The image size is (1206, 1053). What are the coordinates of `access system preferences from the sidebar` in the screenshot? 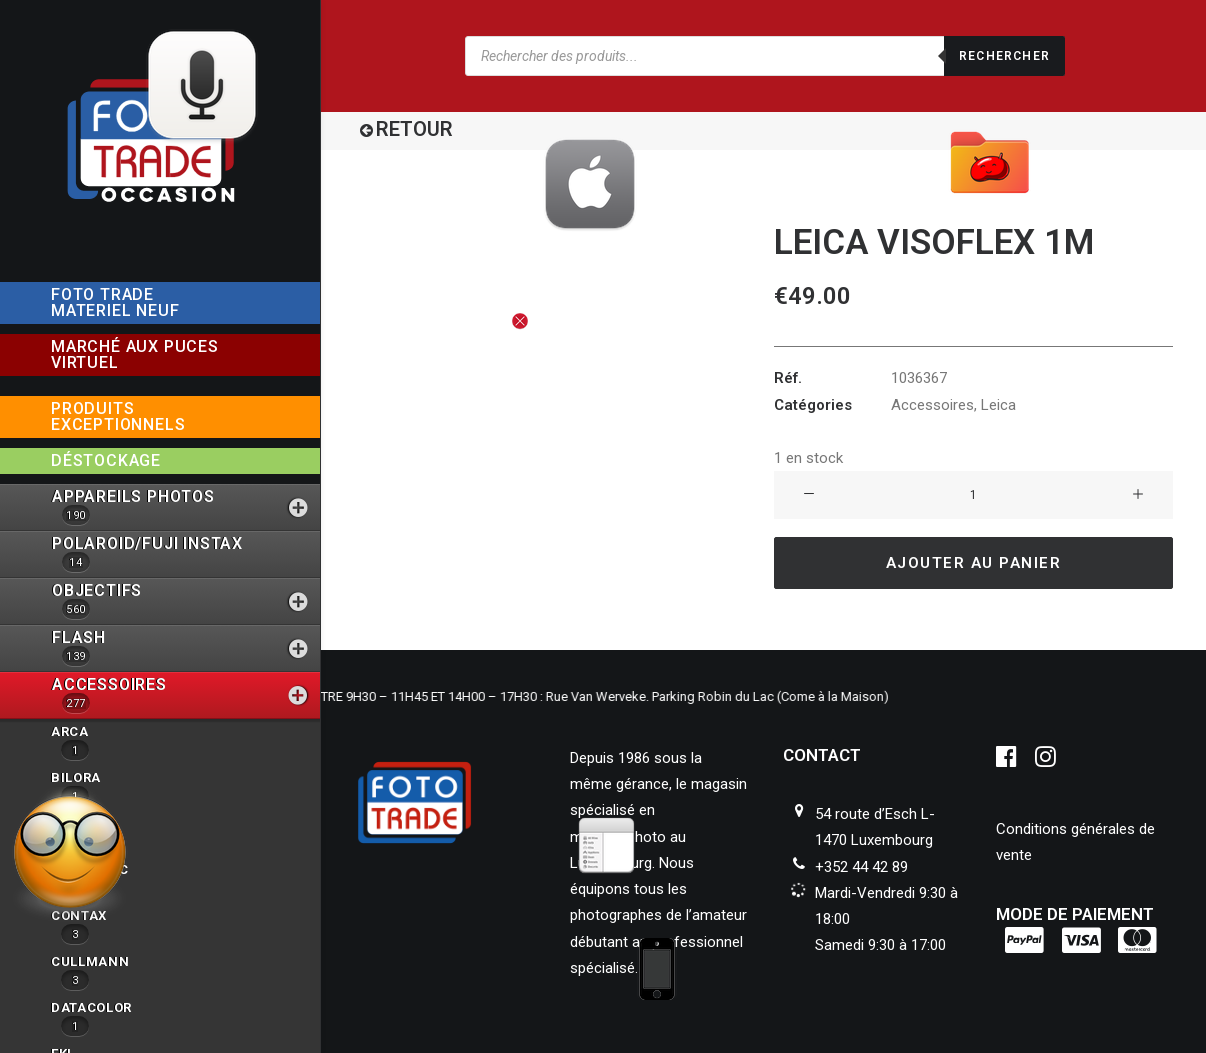 It's located at (605, 845).